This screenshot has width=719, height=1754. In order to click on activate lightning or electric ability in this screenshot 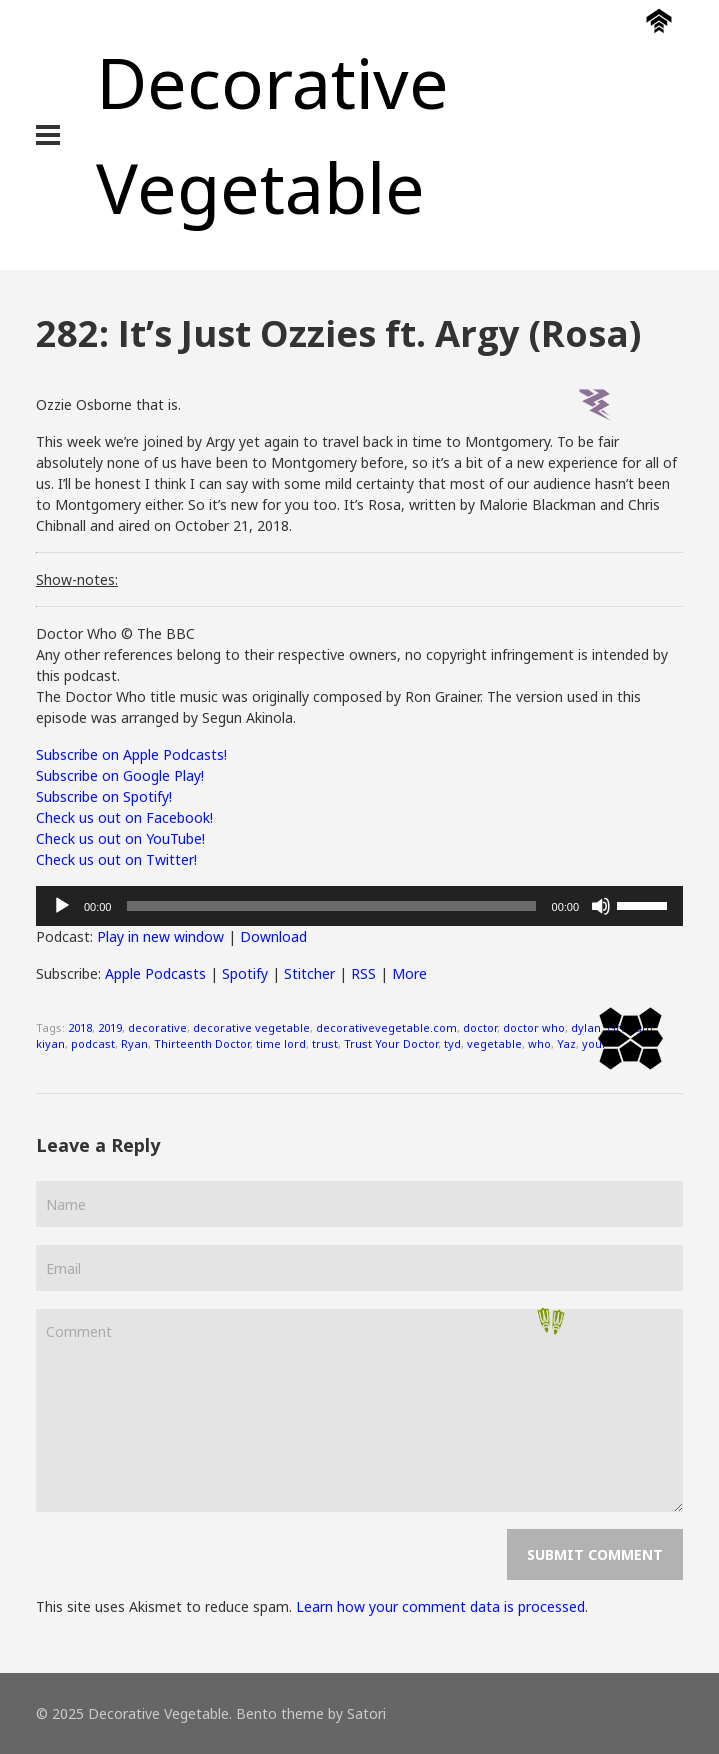, I will do `click(595, 405)`.